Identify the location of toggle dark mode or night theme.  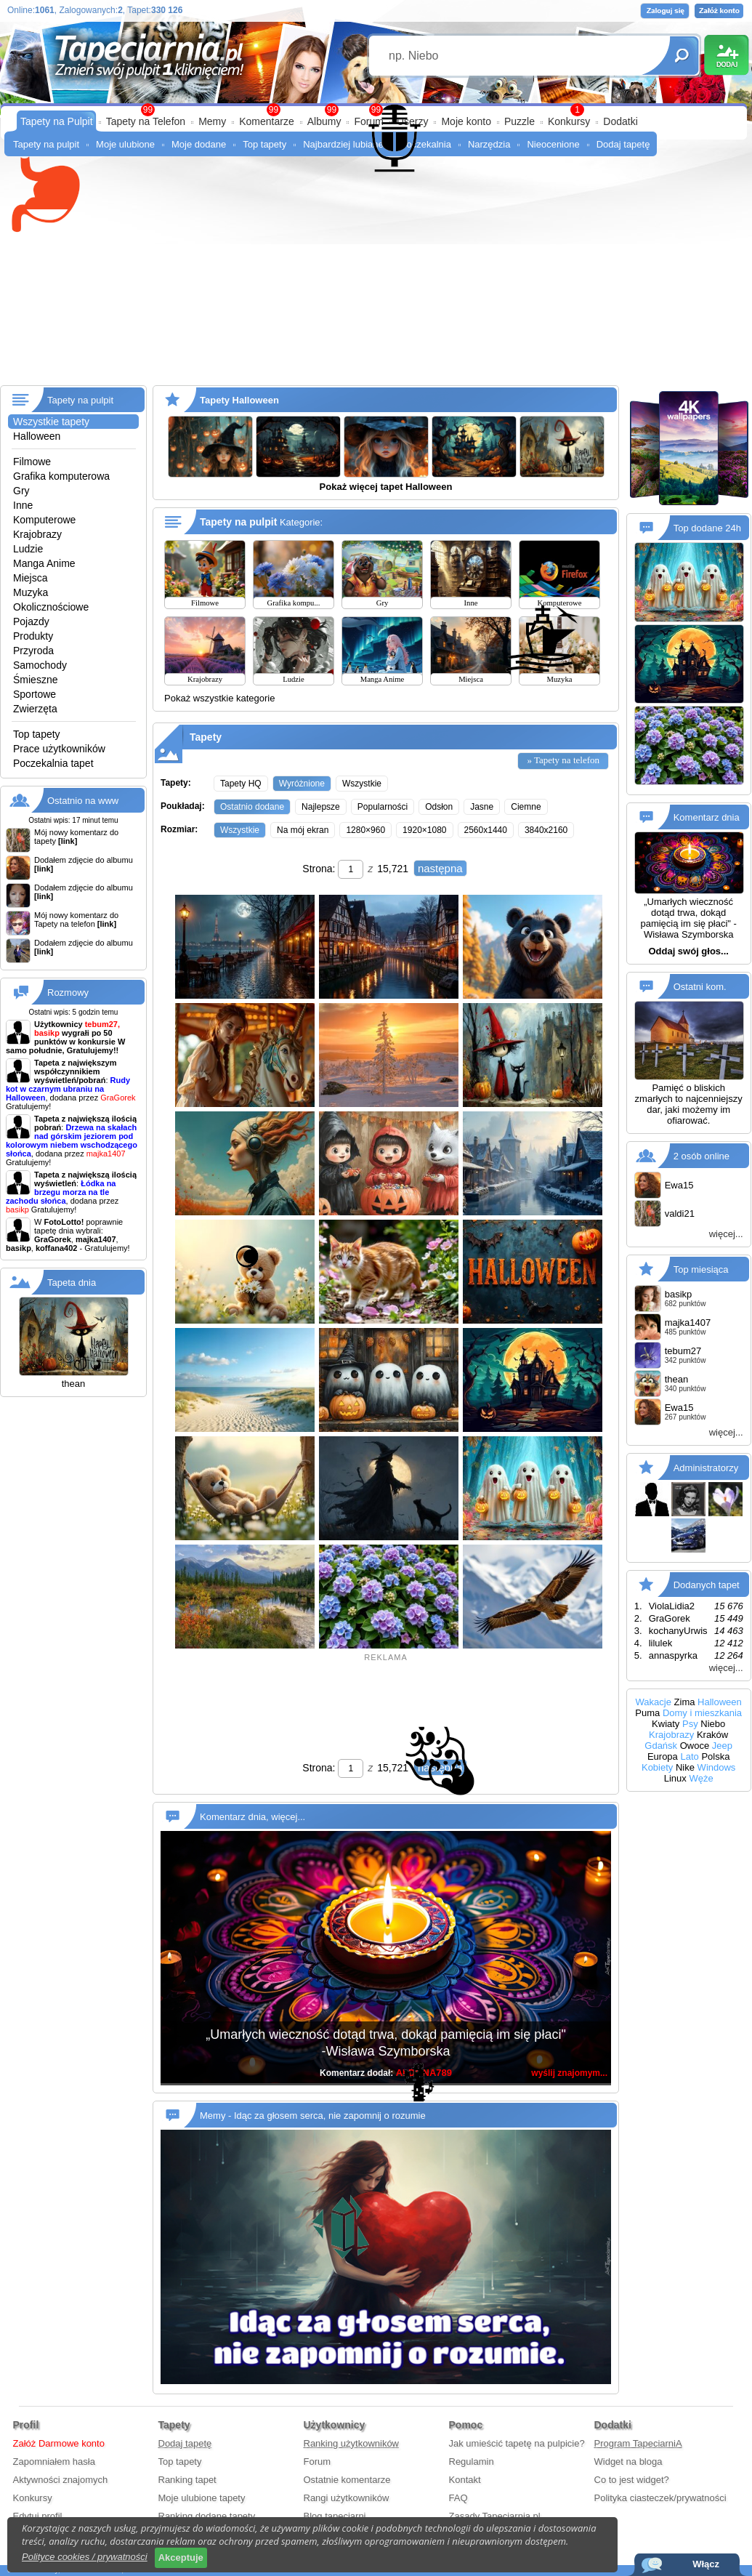
(247, 1256).